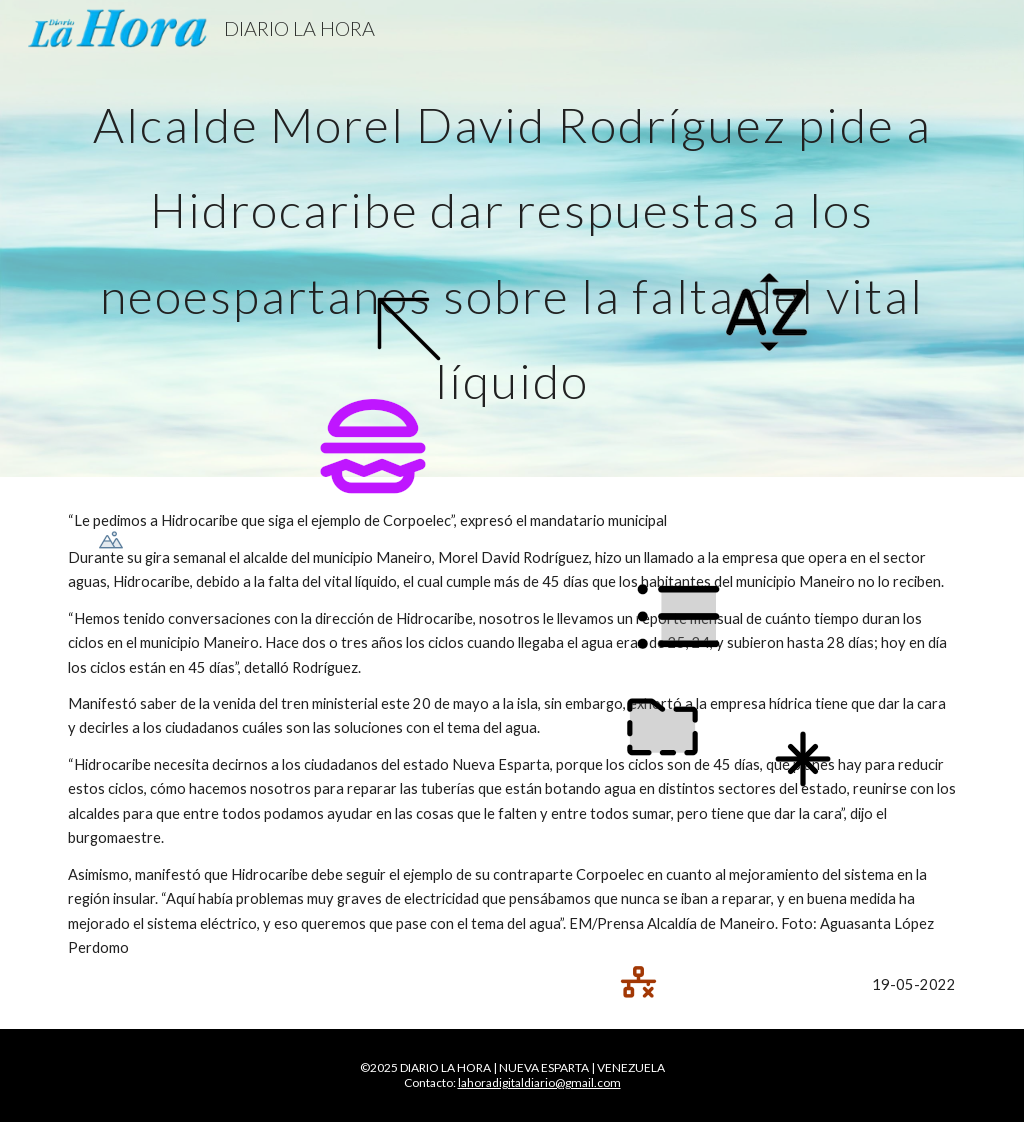 The image size is (1024, 1122). I want to click on navigate back to previous screen, so click(409, 329).